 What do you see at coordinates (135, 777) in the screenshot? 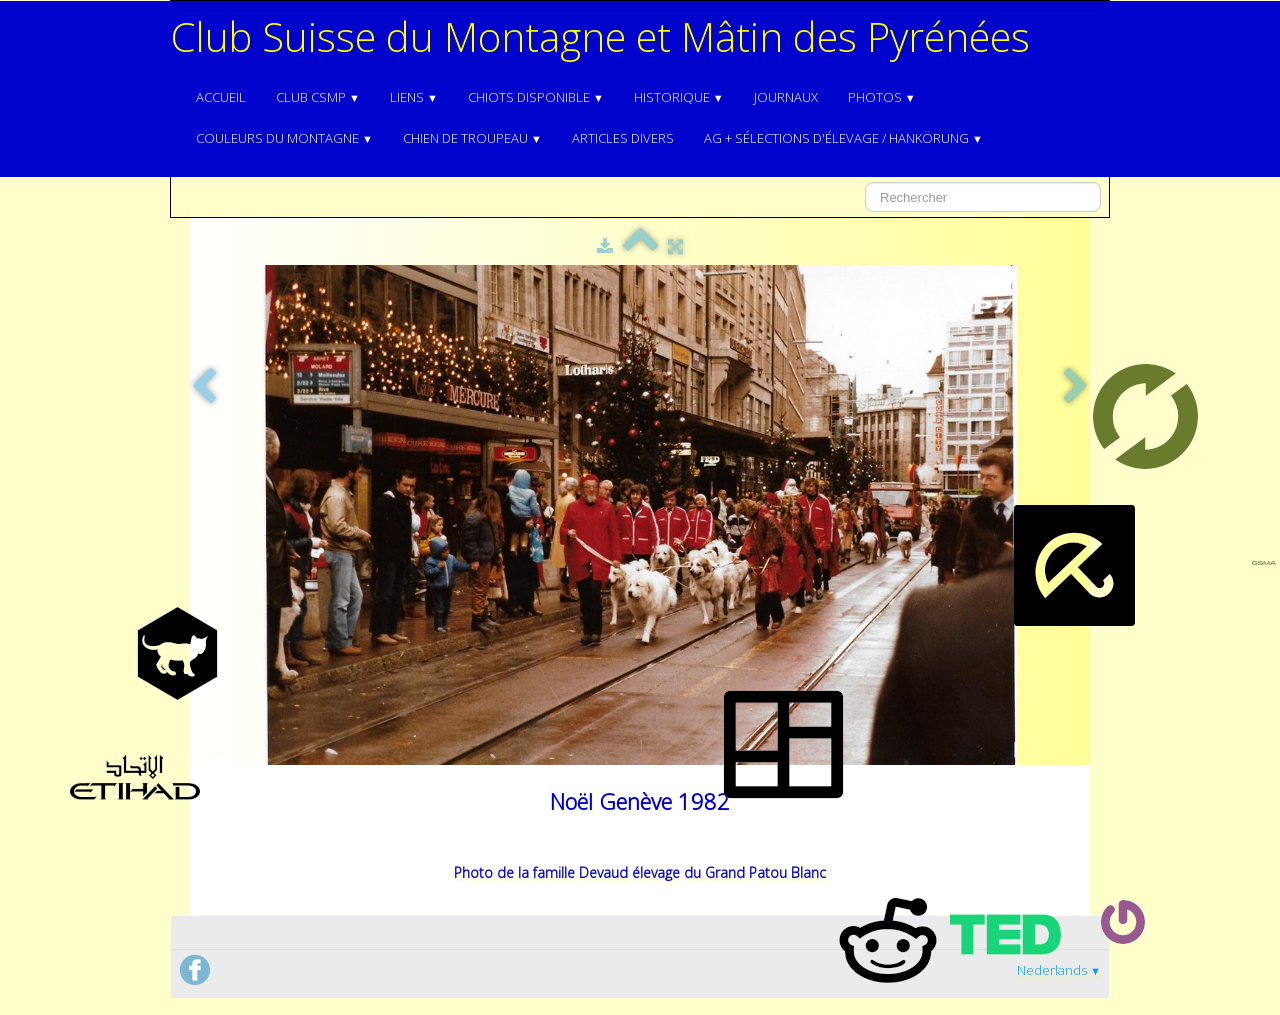
I see `open the Etihad Airways app` at bounding box center [135, 777].